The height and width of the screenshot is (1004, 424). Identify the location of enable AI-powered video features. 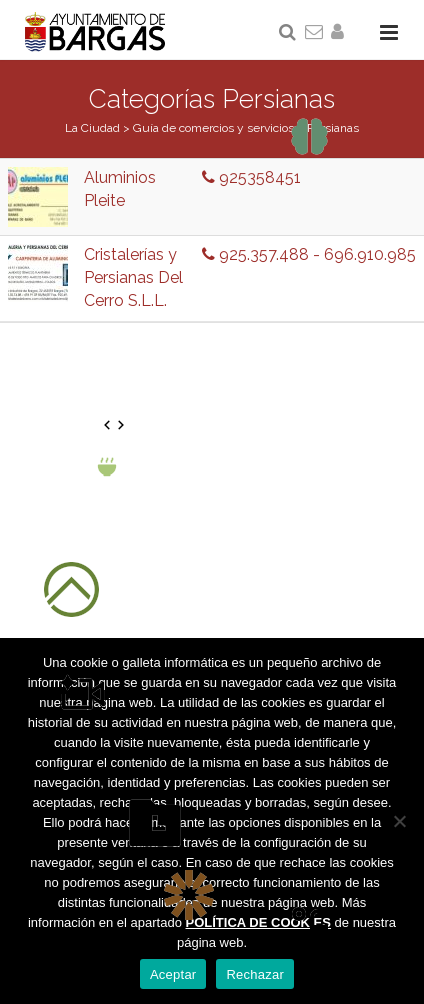
(83, 694).